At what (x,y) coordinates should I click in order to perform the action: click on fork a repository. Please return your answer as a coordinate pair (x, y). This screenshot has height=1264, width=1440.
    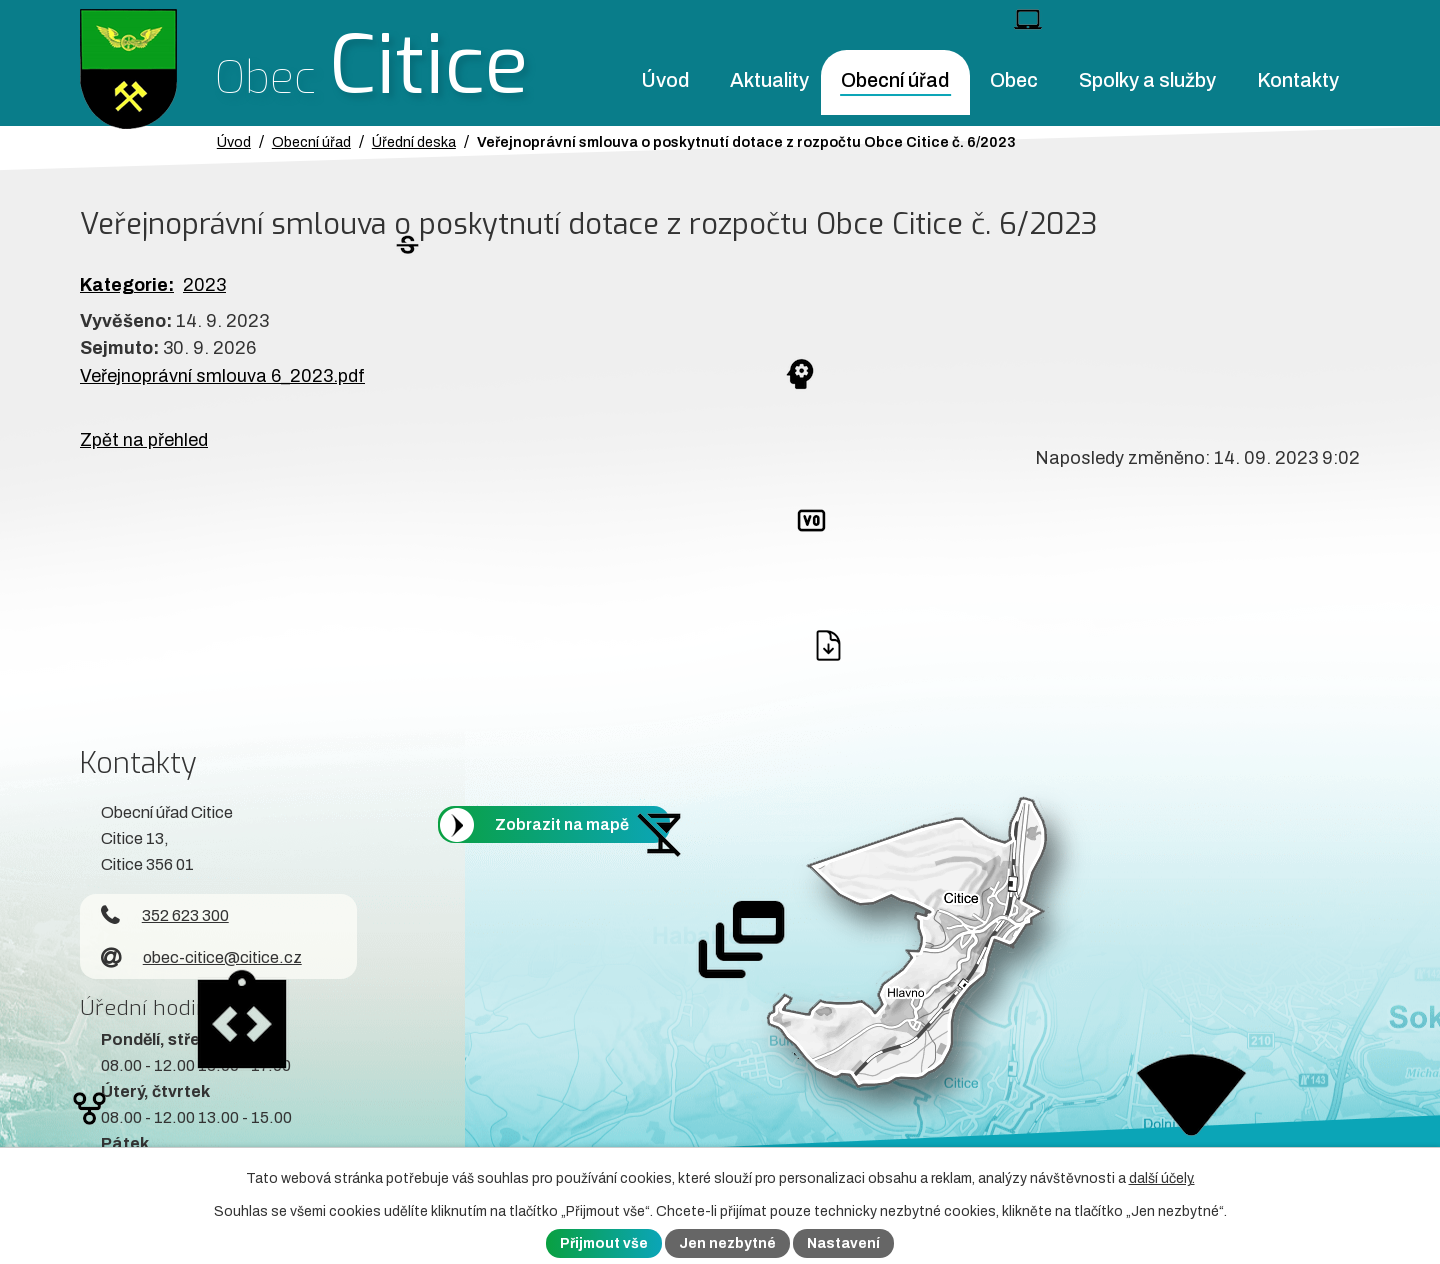
    Looking at the image, I should click on (89, 1108).